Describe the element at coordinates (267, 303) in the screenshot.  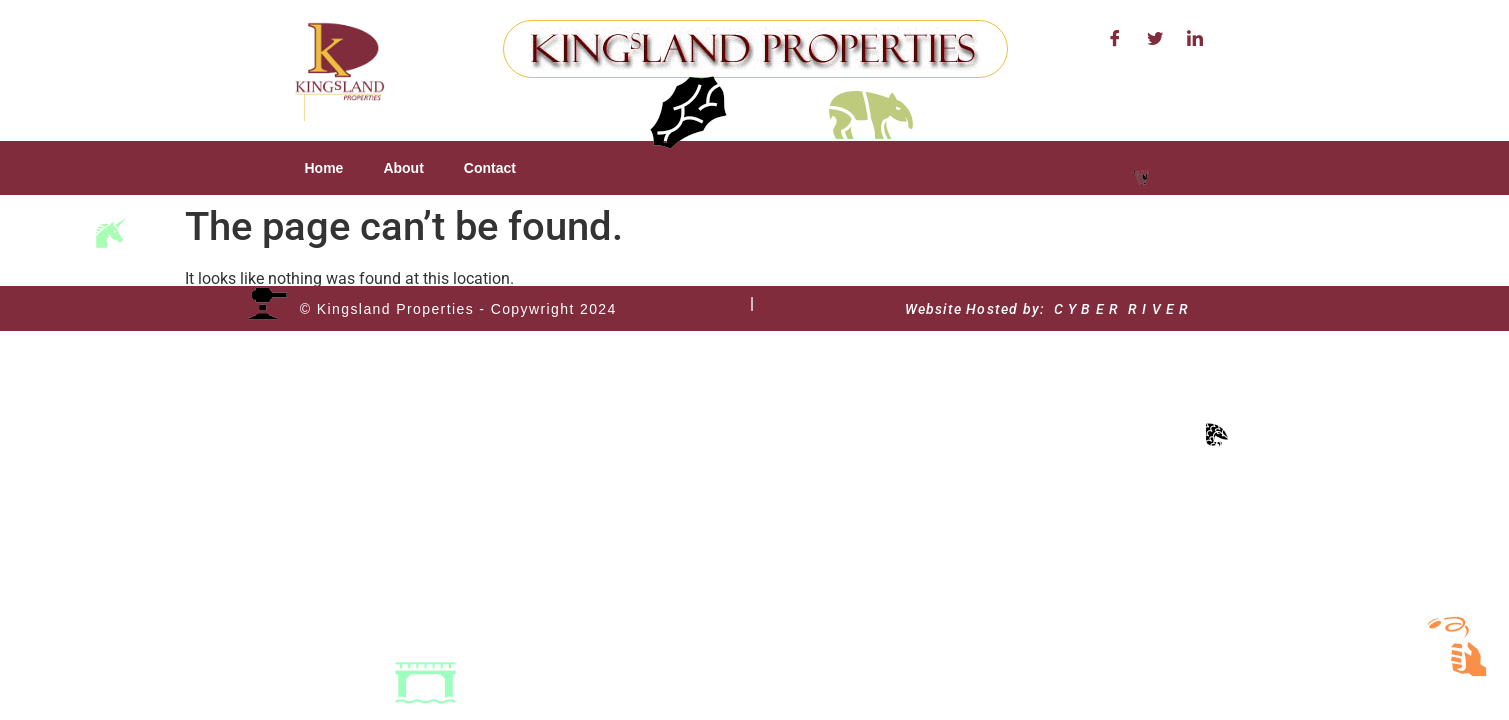
I see `turret defense unit in a strategy game` at that location.